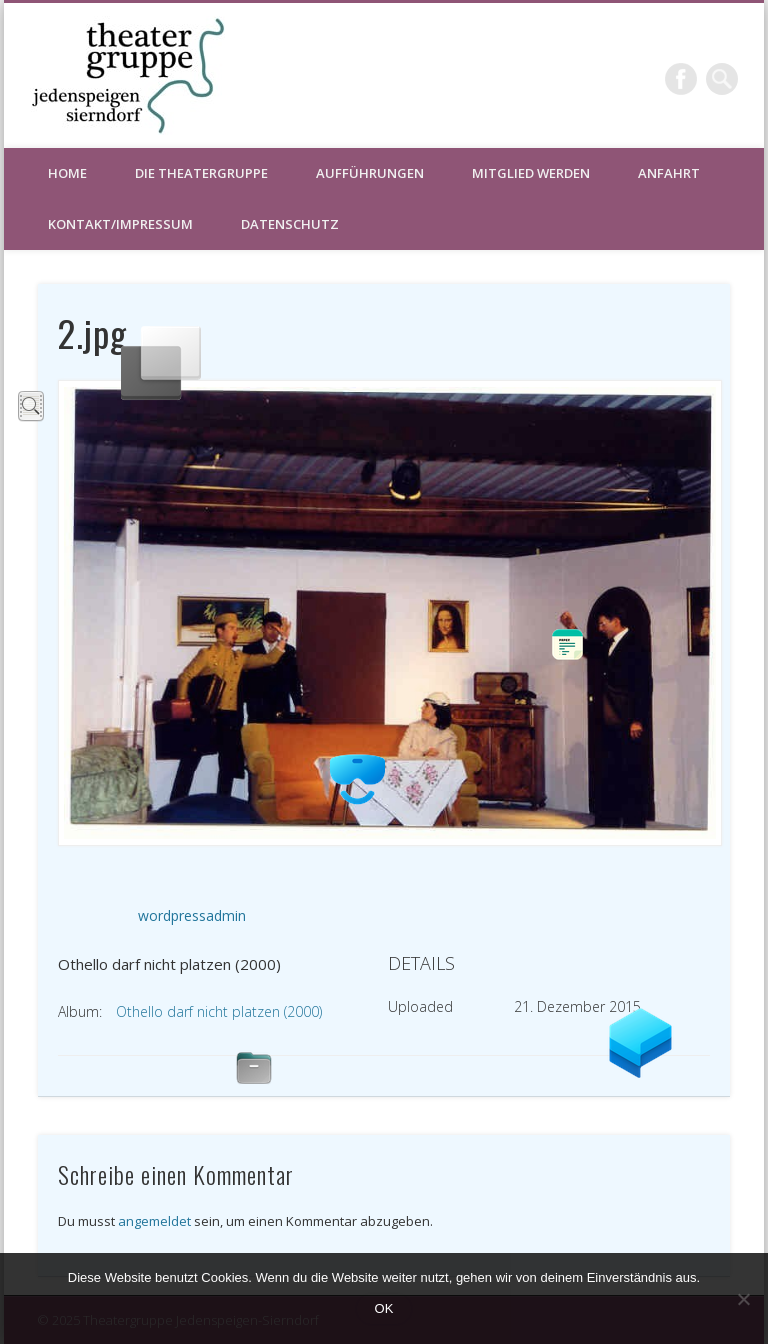 The width and height of the screenshot is (768, 1344). Describe the element at coordinates (31, 406) in the screenshot. I see `open the log viewer application` at that location.